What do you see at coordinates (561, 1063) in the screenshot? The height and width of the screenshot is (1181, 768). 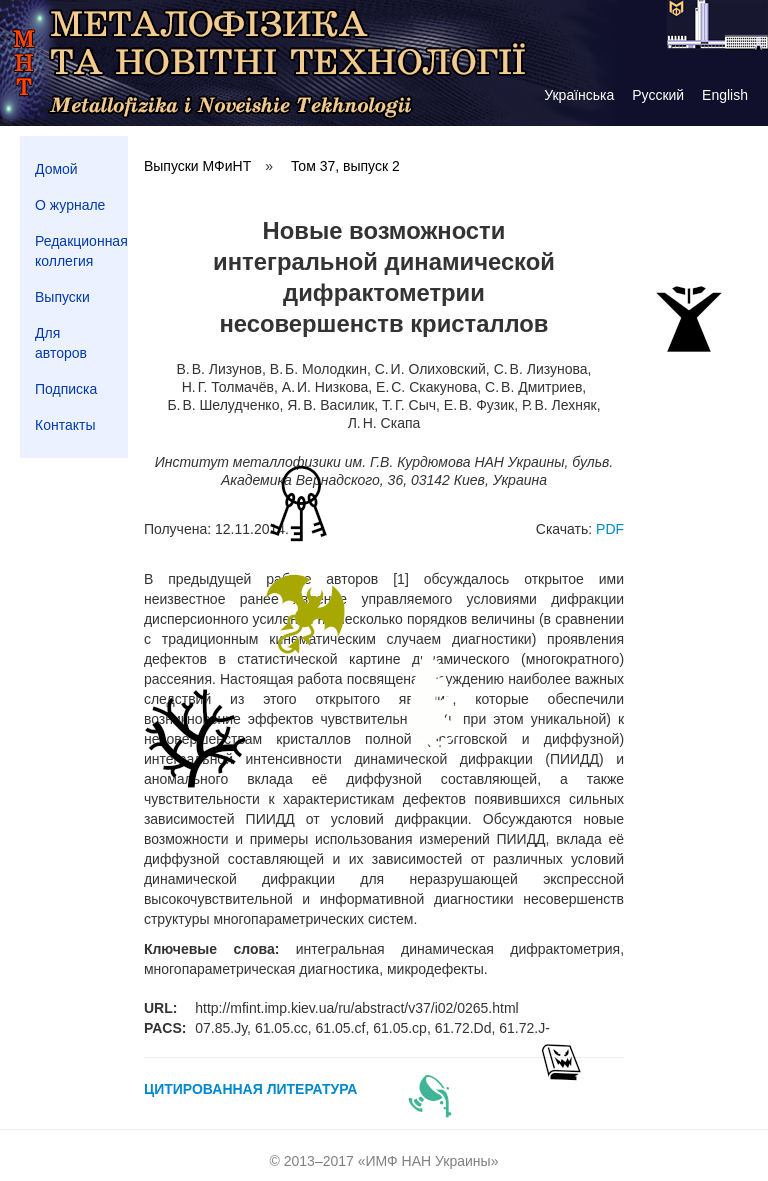 I see `open the grimoire or spellbook` at bounding box center [561, 1063].